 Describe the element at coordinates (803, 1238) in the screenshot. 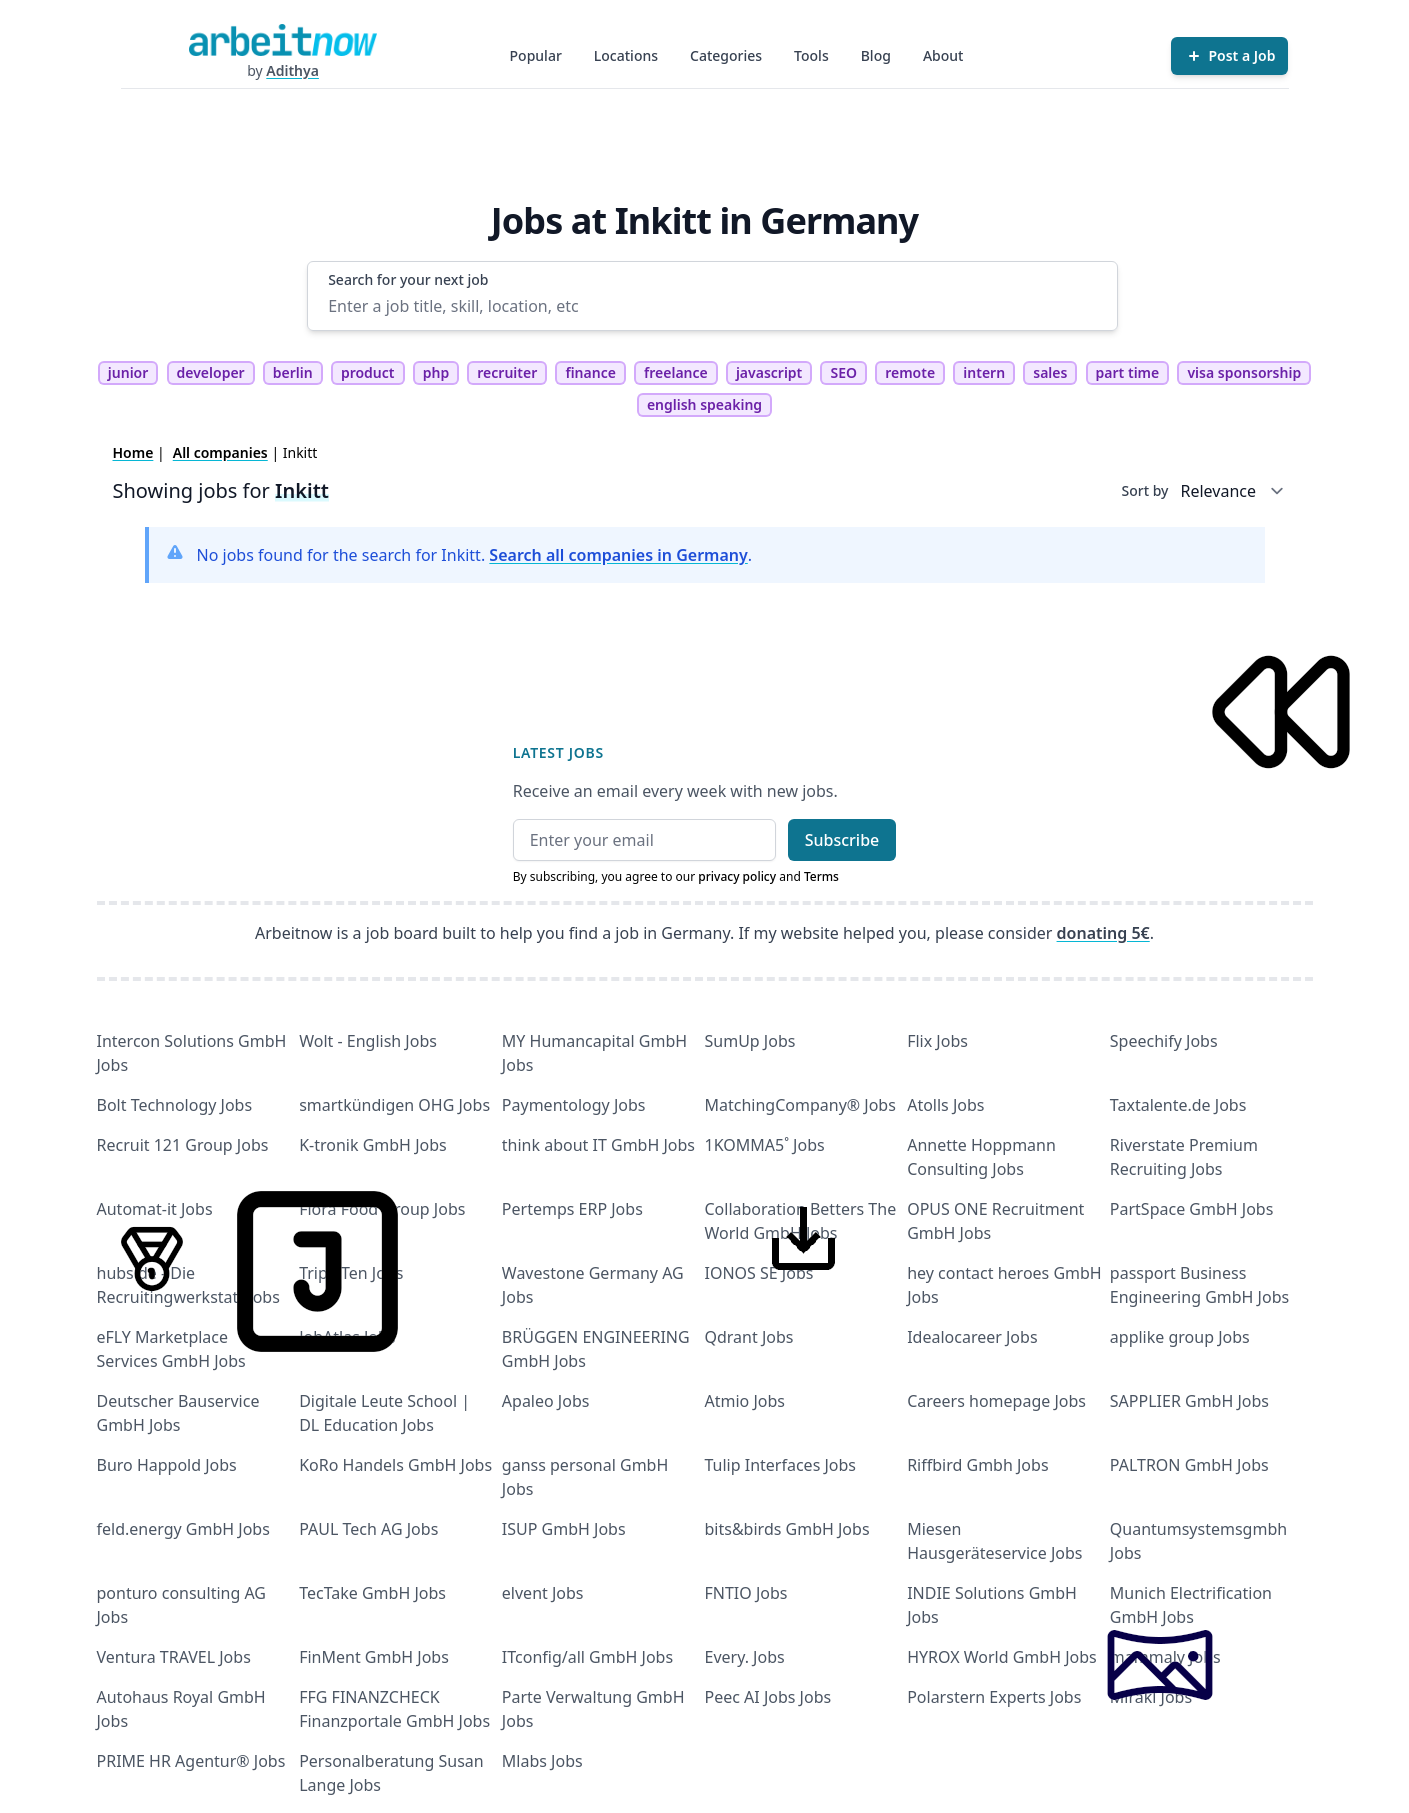

I see `download file to device` at that location.